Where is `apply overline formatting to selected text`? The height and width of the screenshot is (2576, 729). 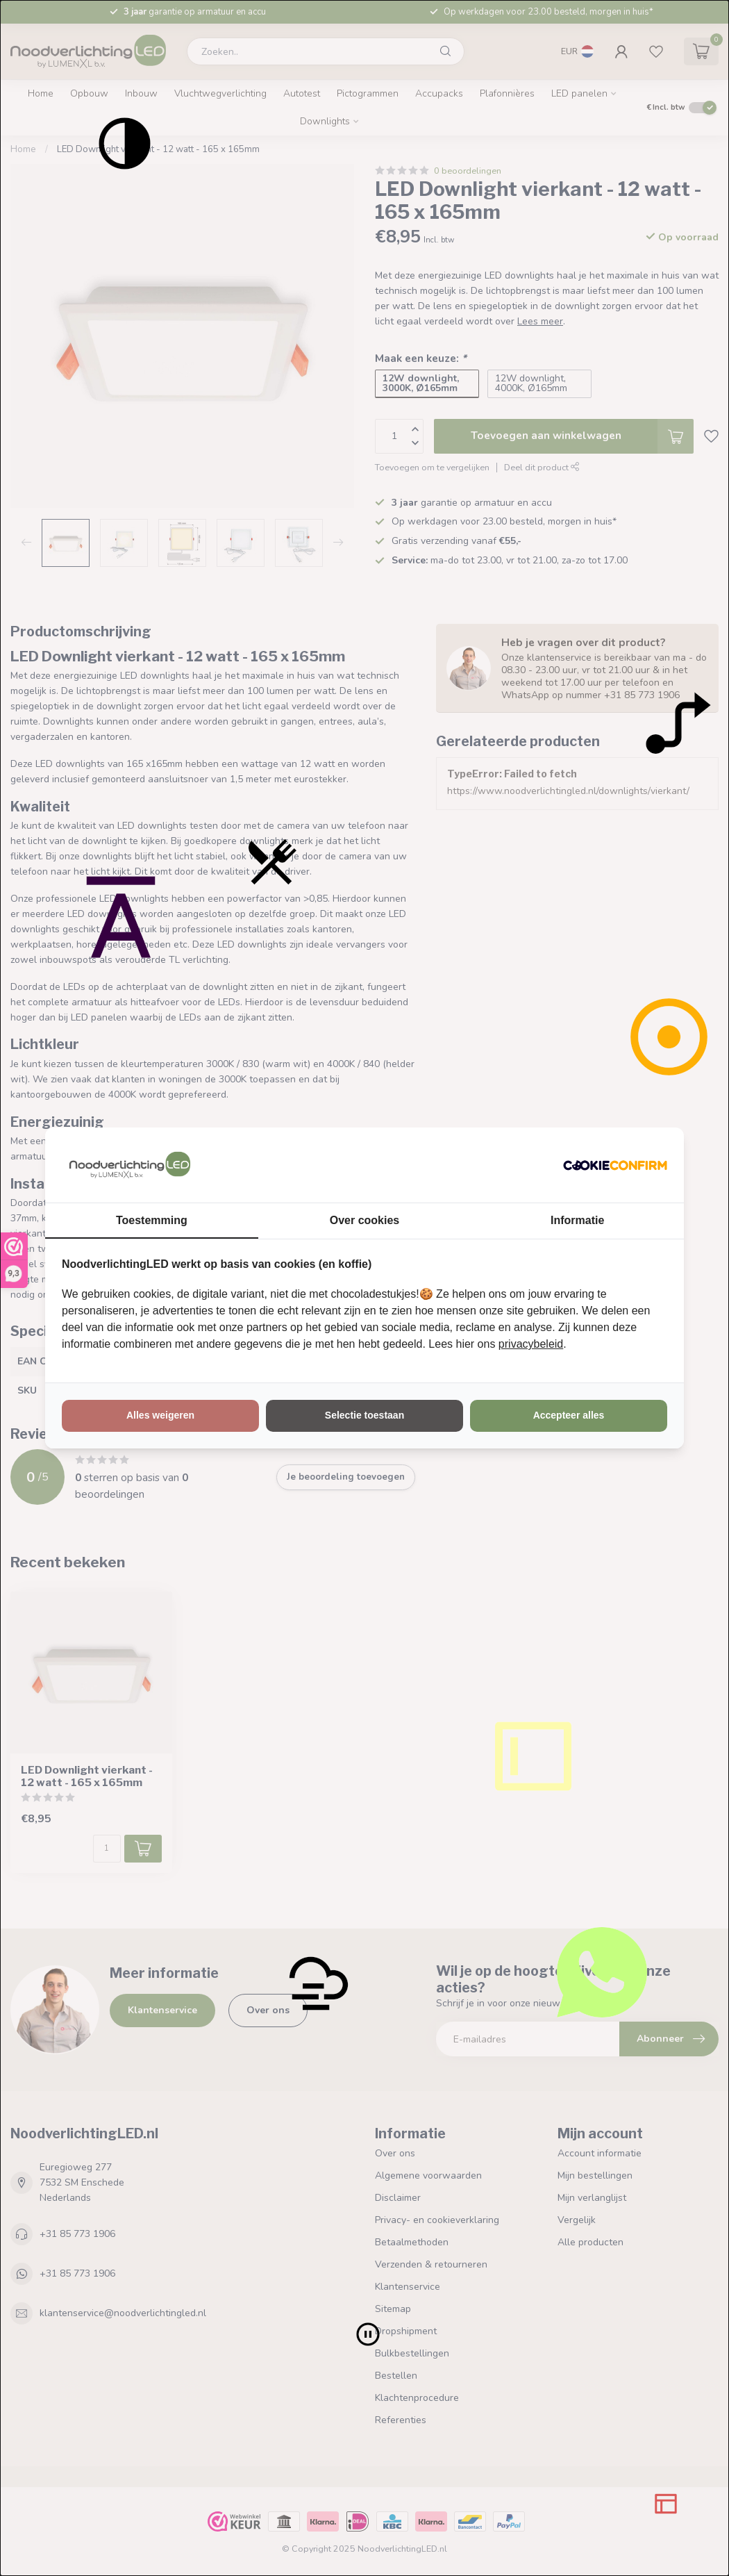
apply overline formatting to selected text is located at coordinates (121, 915).